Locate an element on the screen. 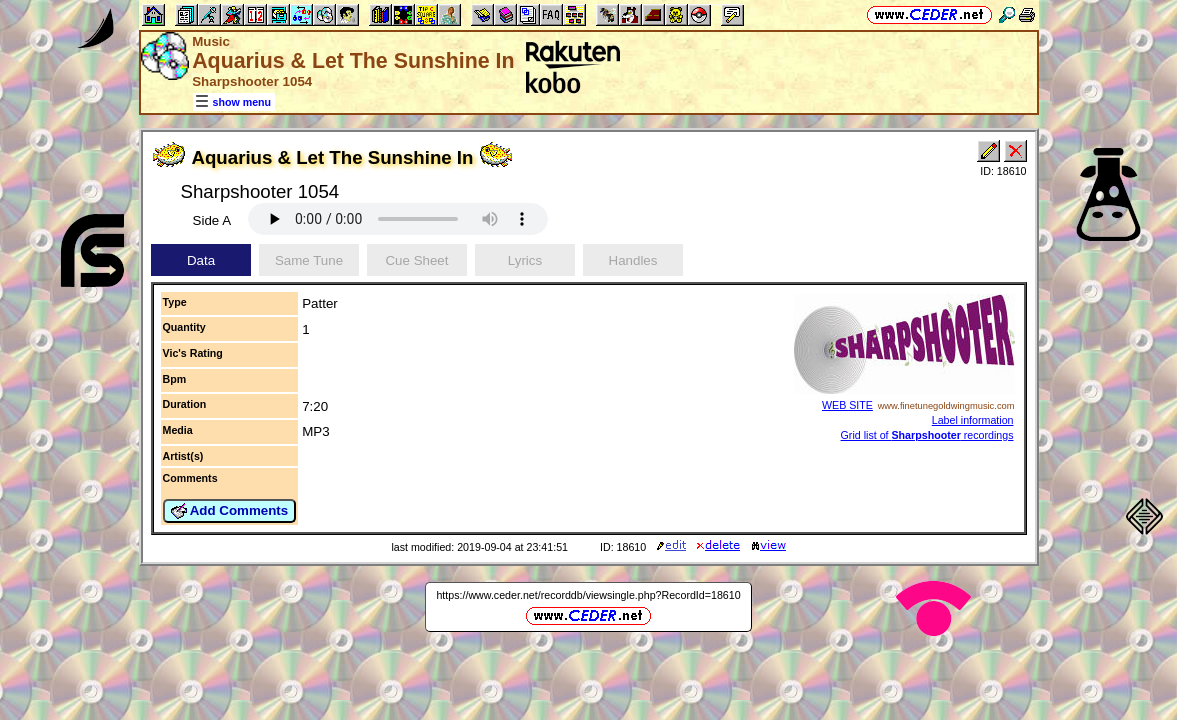 The width and height of the screenshot is (1177, 720). open the Rakuten Kobo e-reader app is located at coordinates (573, 67).